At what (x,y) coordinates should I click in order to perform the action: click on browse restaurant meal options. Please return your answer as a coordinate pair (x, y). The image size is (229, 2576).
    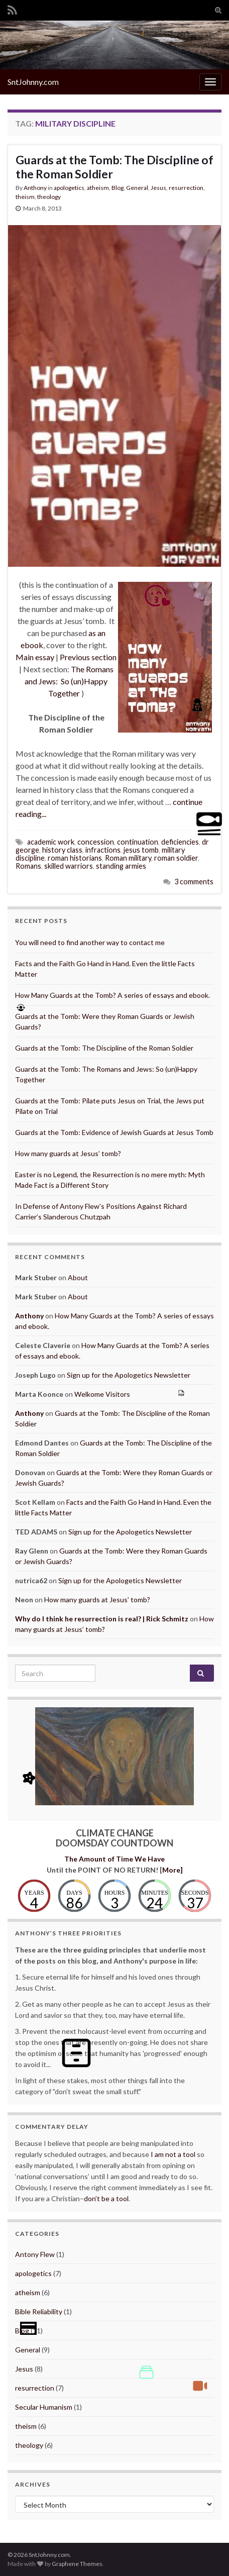
    Looking at the image, I should click on (209, 823).